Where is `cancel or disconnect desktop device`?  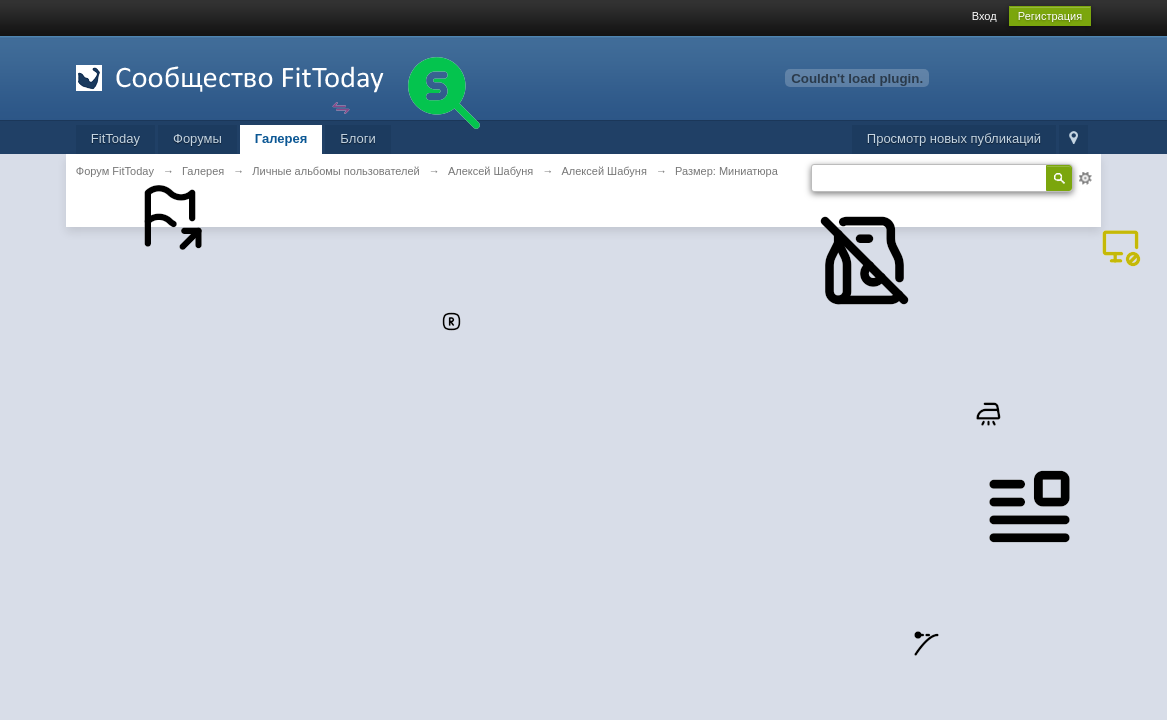
cancel or disconnect desktop device is located at coordinates (1120, 246).